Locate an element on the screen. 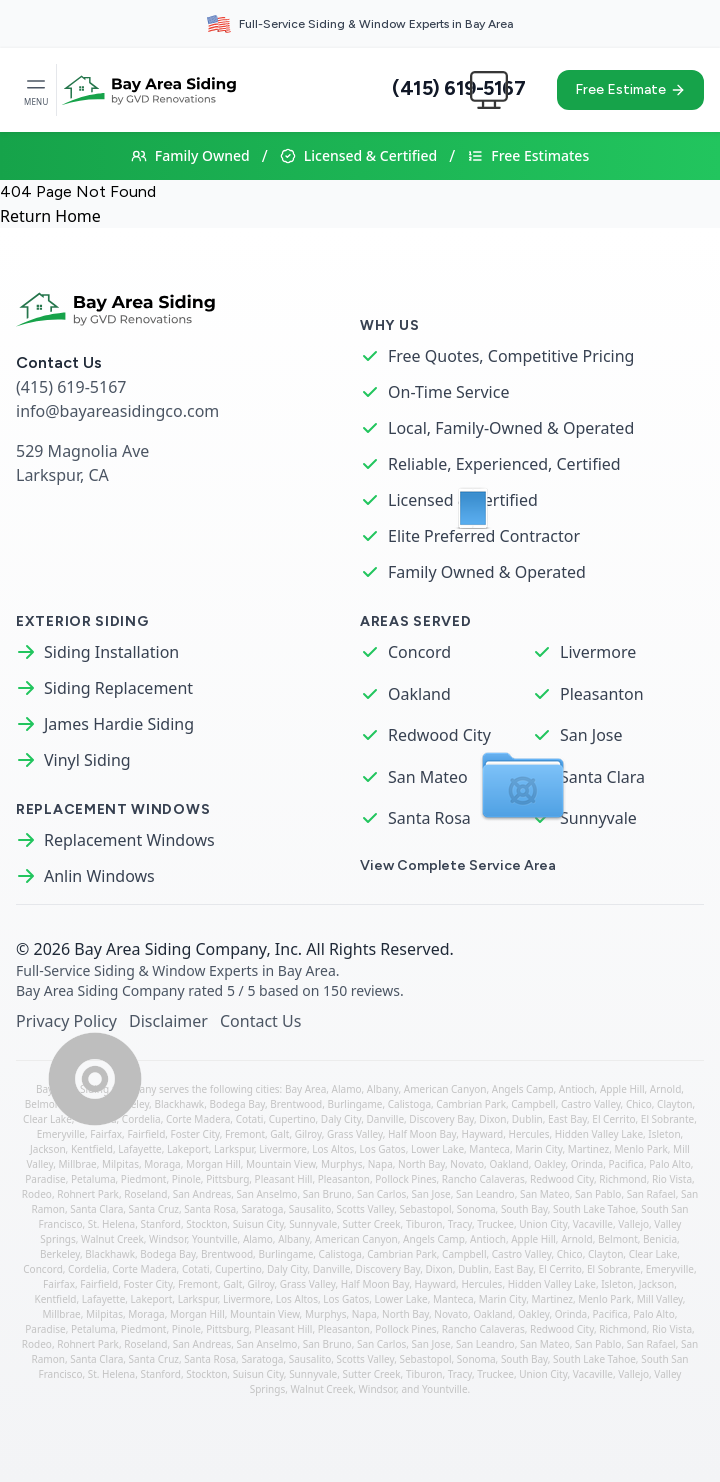 This screenshot has width=720, height=1482. manage connected iPad device is located at coordinates (473, 508).